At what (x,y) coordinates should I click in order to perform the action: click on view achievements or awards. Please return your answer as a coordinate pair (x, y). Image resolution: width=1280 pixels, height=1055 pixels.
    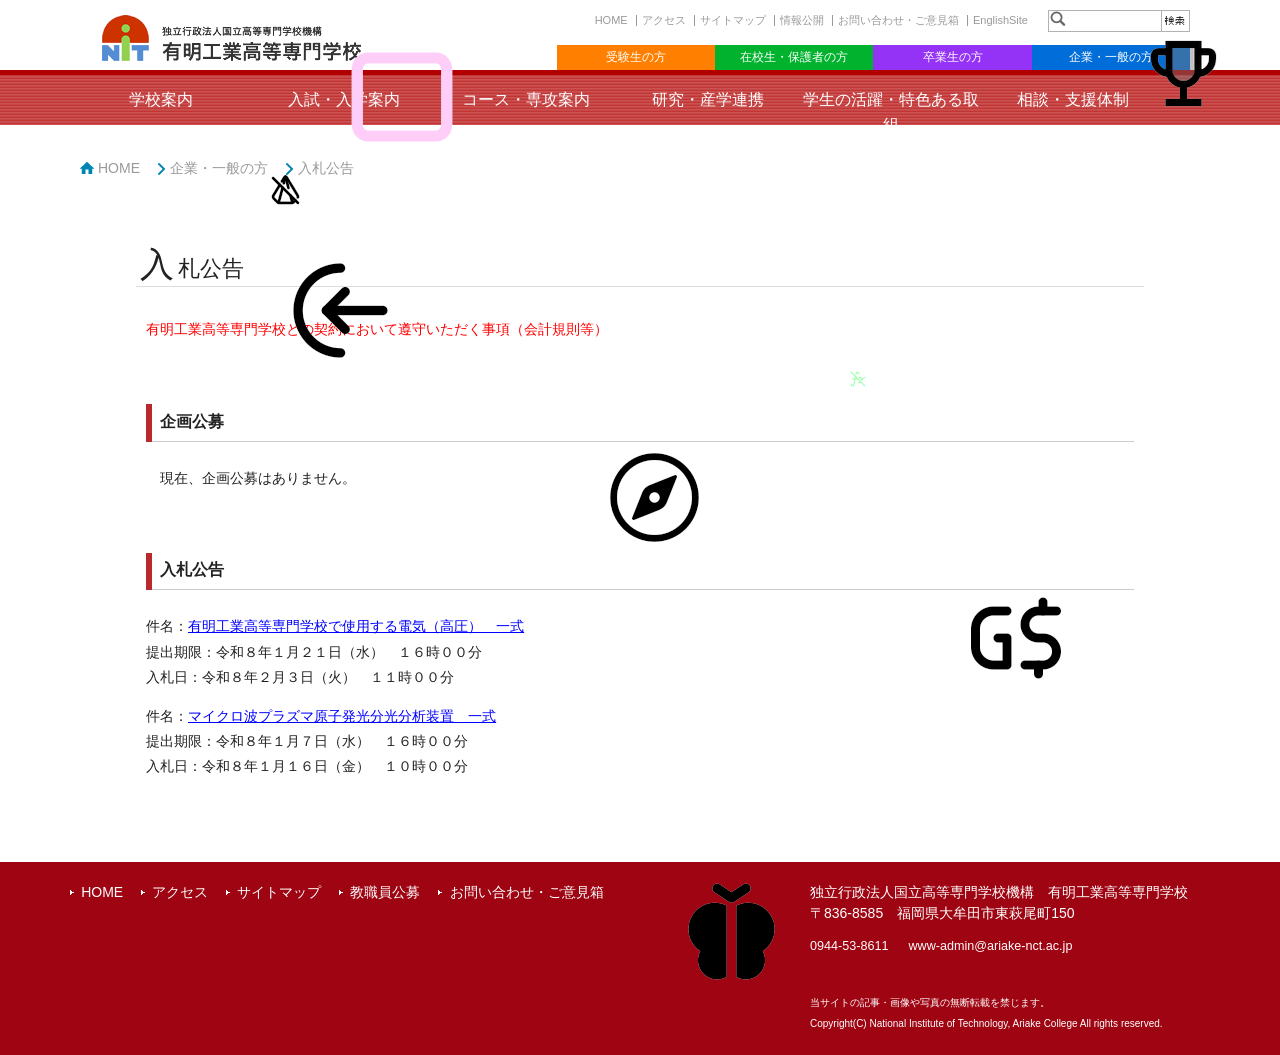
    Looking at the image, I should click on (1183, 73).